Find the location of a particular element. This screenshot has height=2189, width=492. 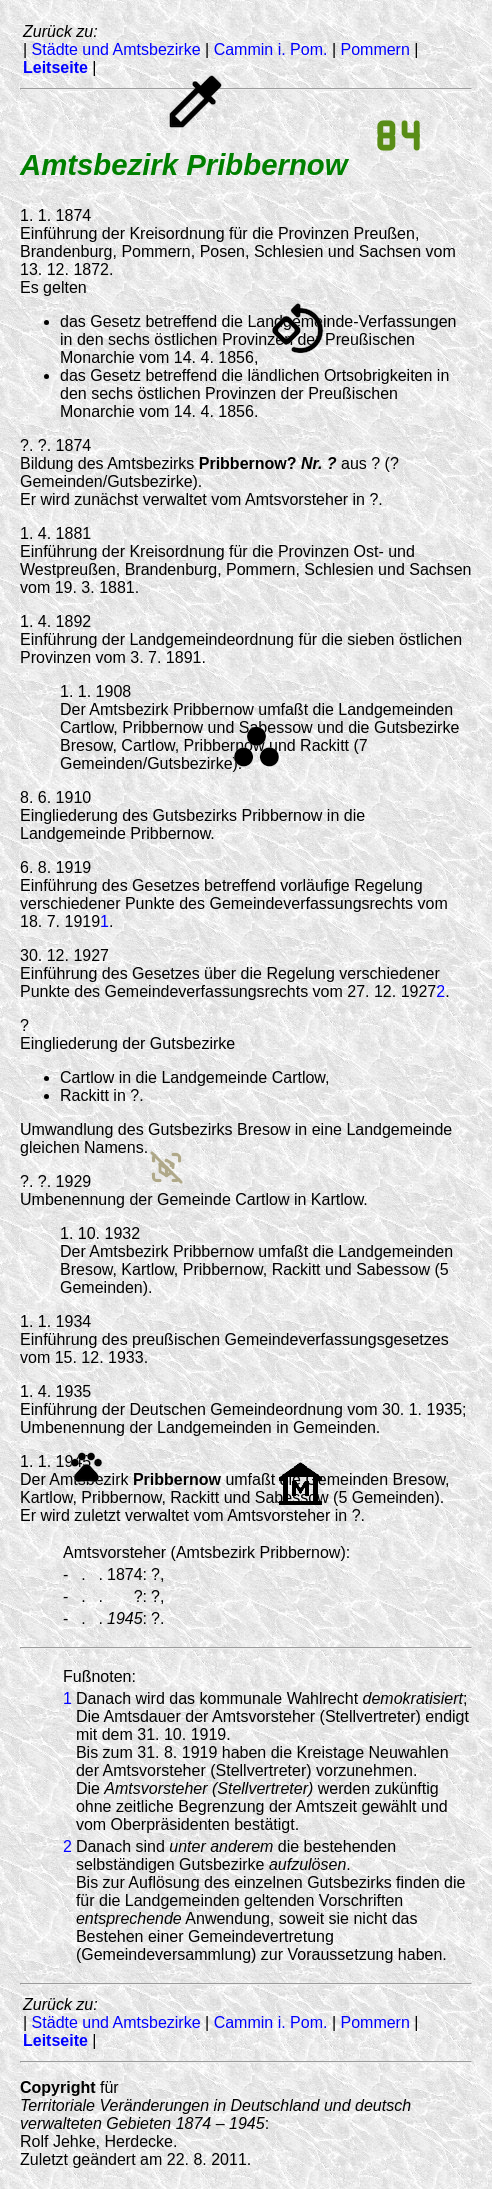

rotate image 90 degrees counterclockwise is located at coordinates (298, 328).